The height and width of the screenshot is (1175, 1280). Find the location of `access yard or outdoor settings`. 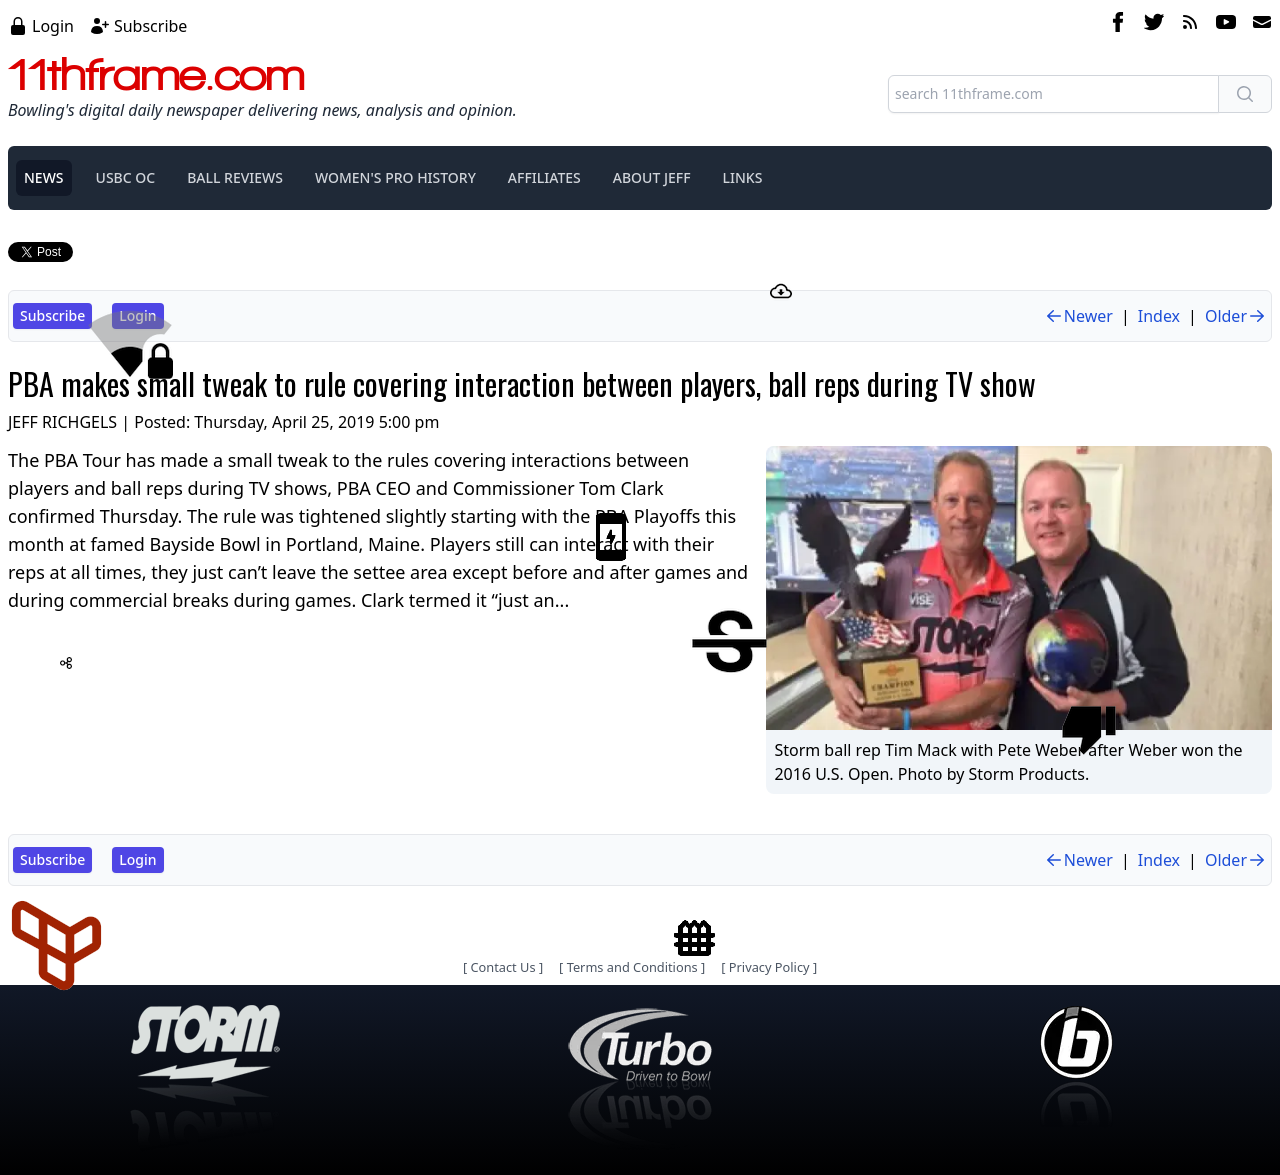

access yard or outdoor settings is located at coordinates (694, 937).